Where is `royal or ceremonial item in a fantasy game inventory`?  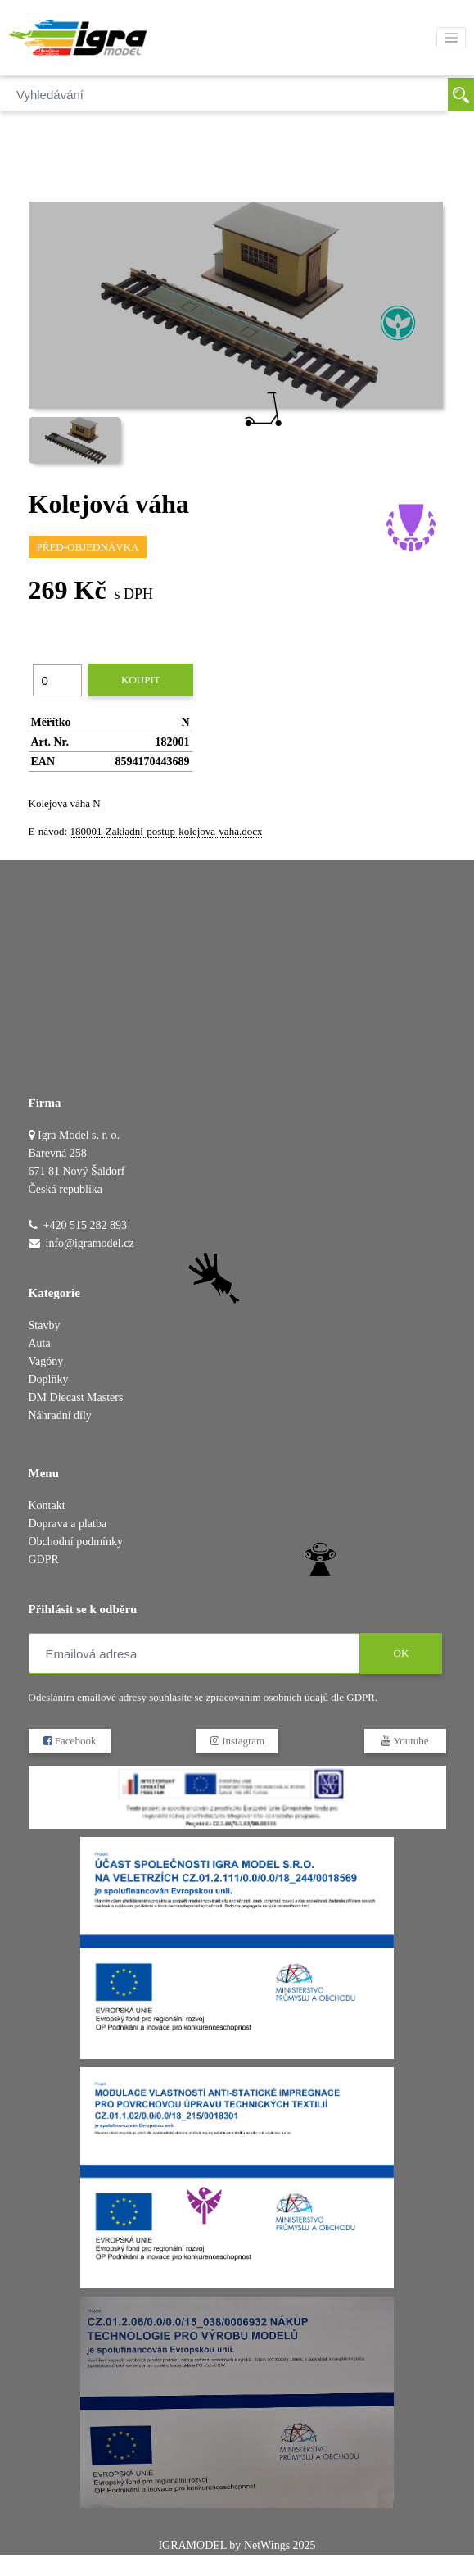
royal or ceremonial item in a fantasy game inventory is located at coordinates (204, 2205).